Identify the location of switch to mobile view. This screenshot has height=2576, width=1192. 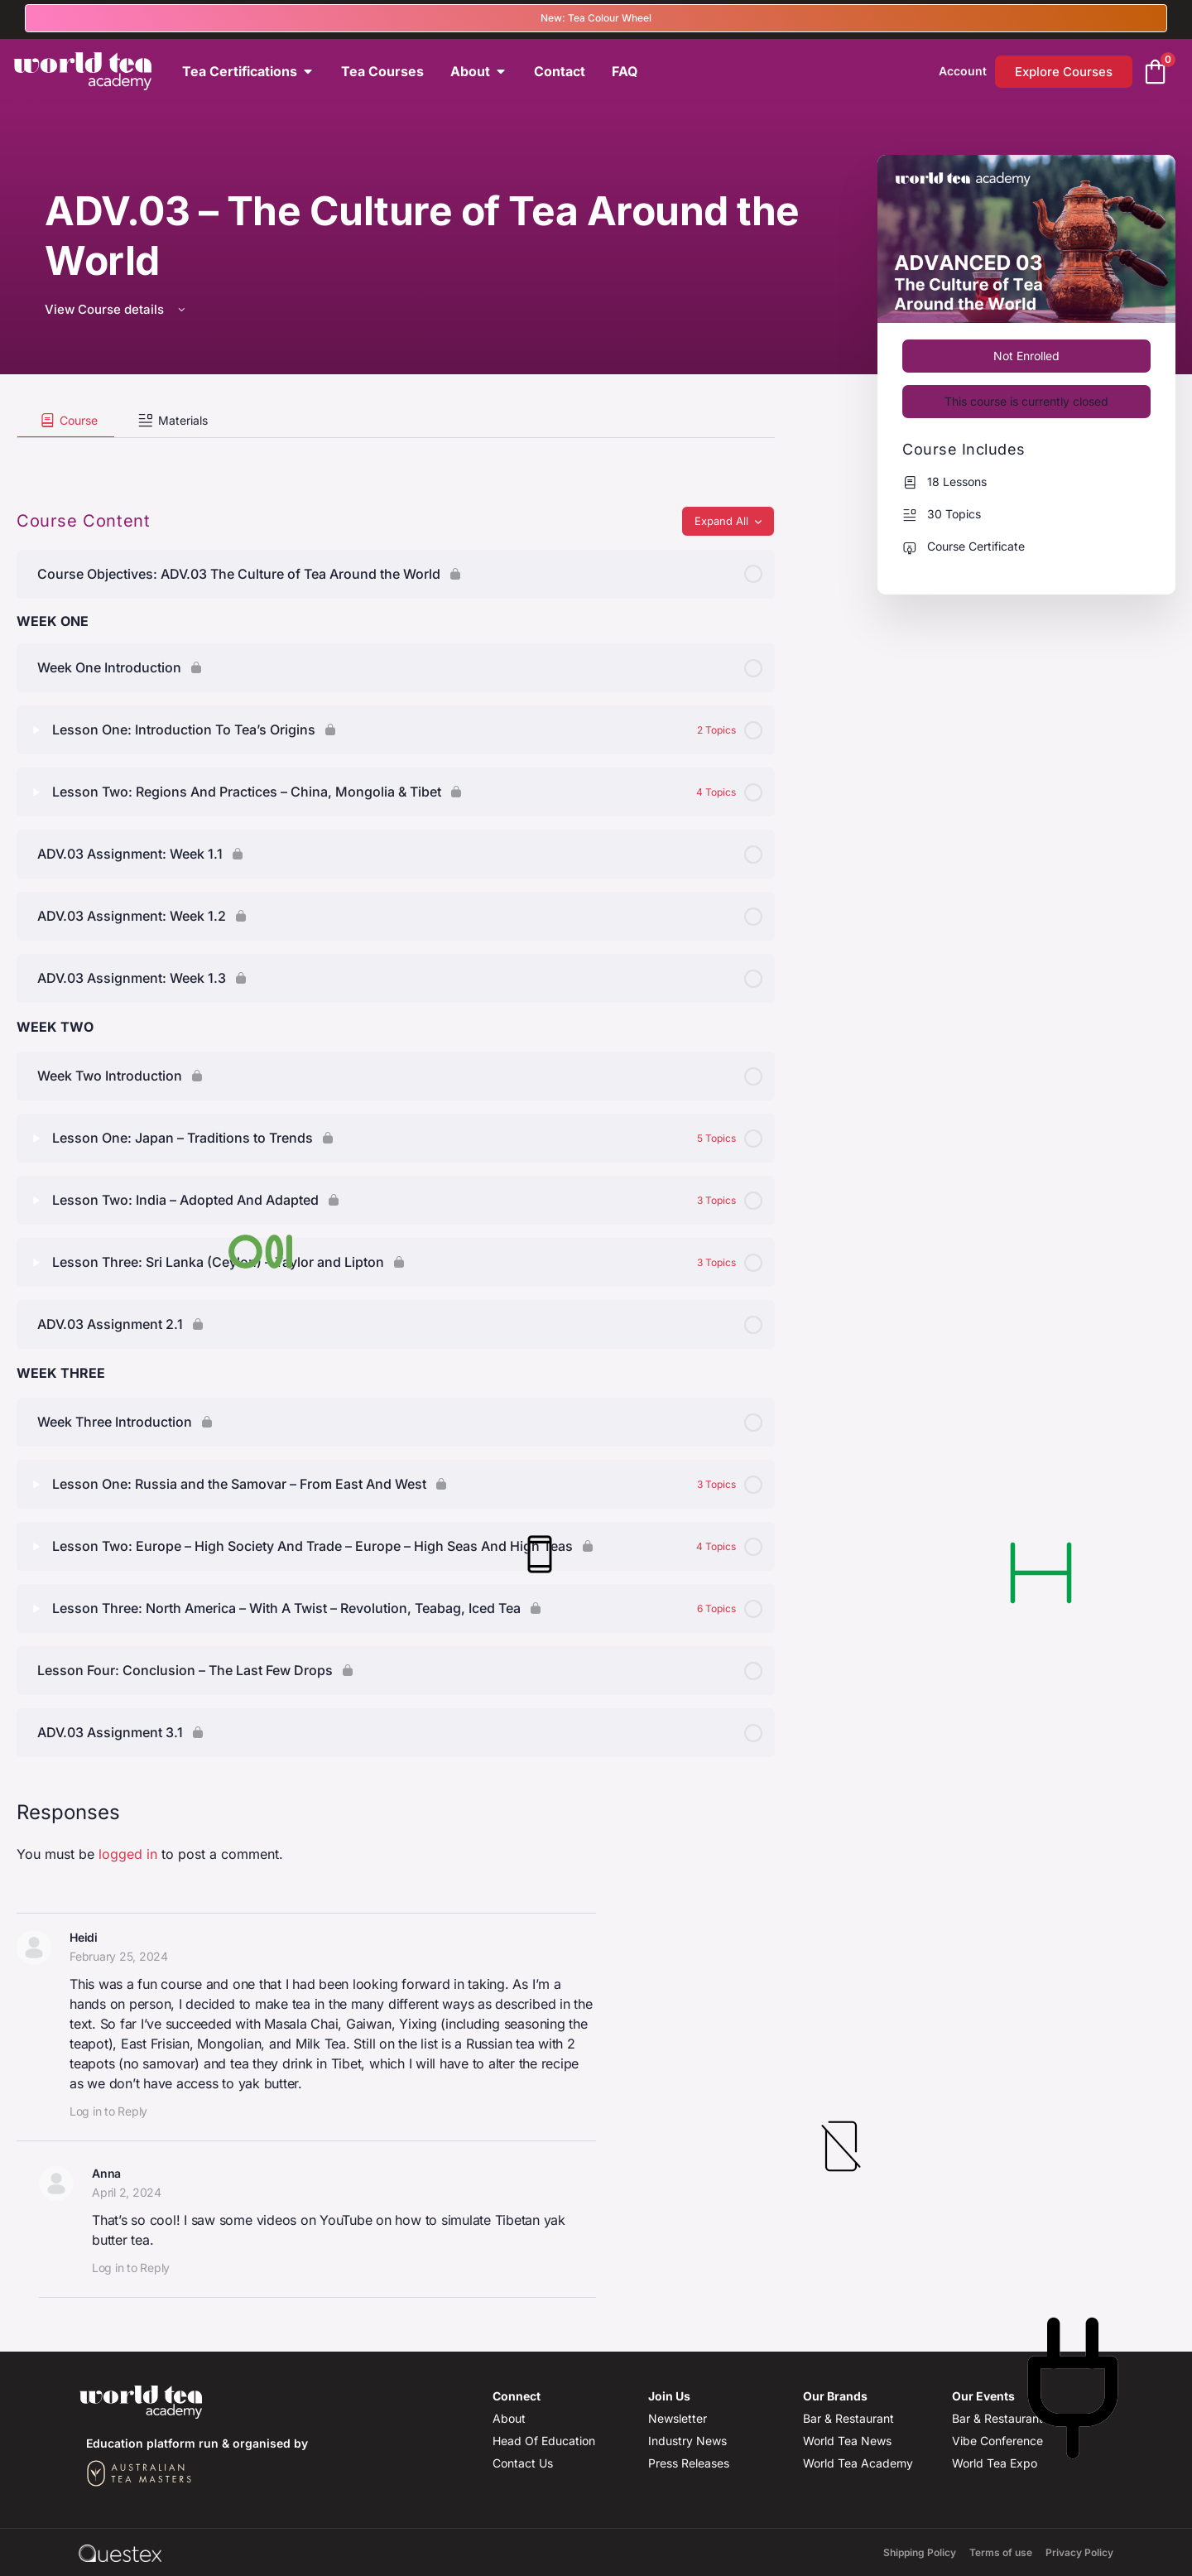
(540, 1554).